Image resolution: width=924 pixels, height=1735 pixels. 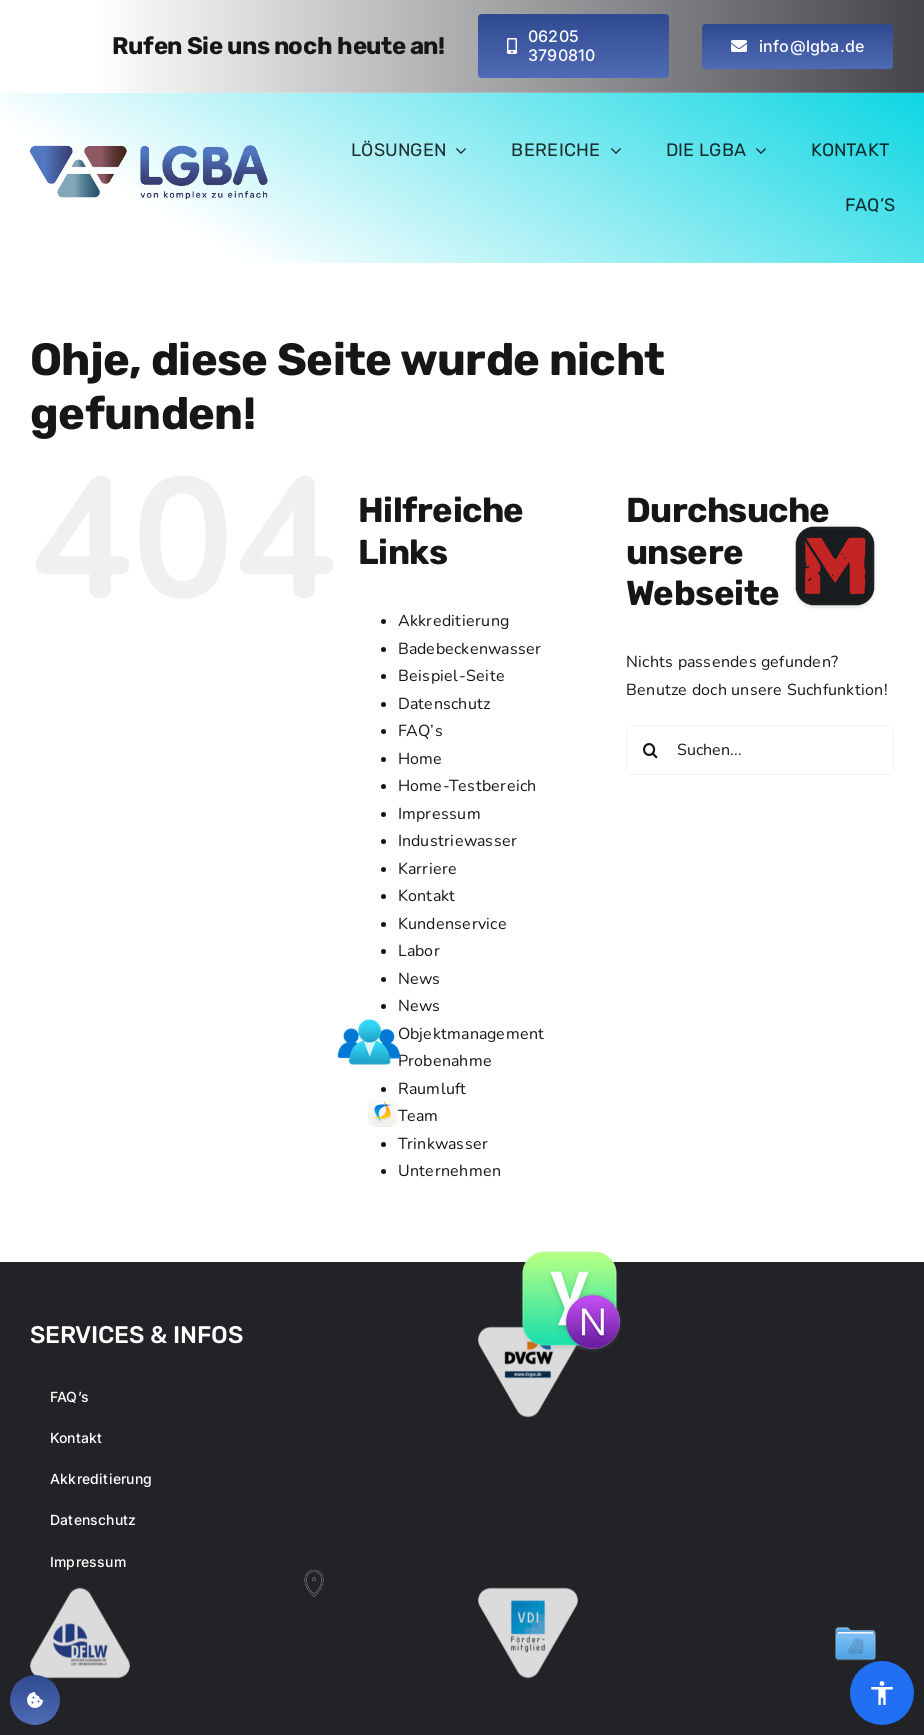 I want to click on open the community app, so click(x=369, y=1042).